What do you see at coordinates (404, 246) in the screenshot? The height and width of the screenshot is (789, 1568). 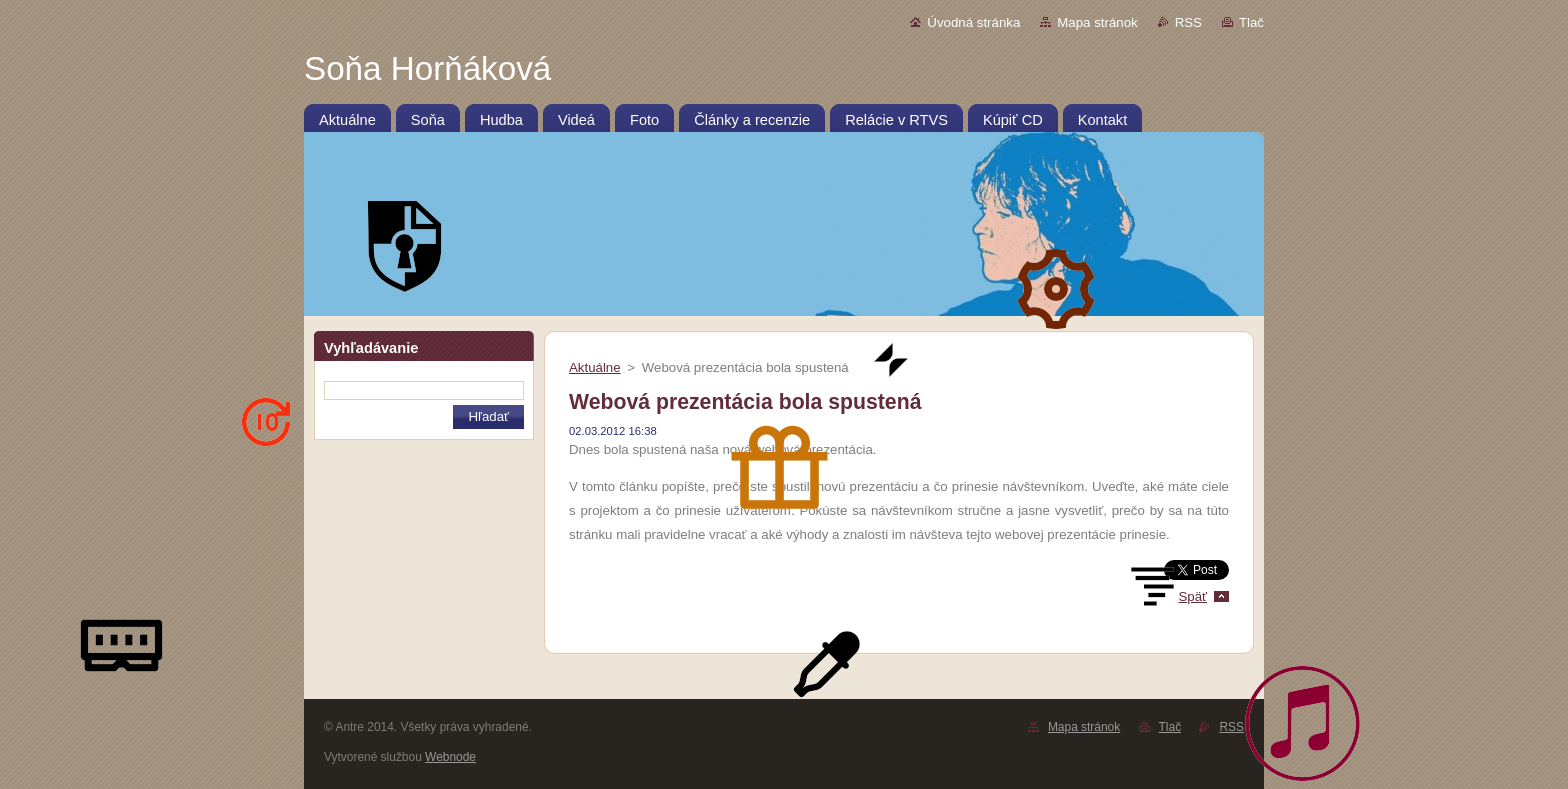 I see `open cryptpad secure document editor` at bounding box center [404, 246].